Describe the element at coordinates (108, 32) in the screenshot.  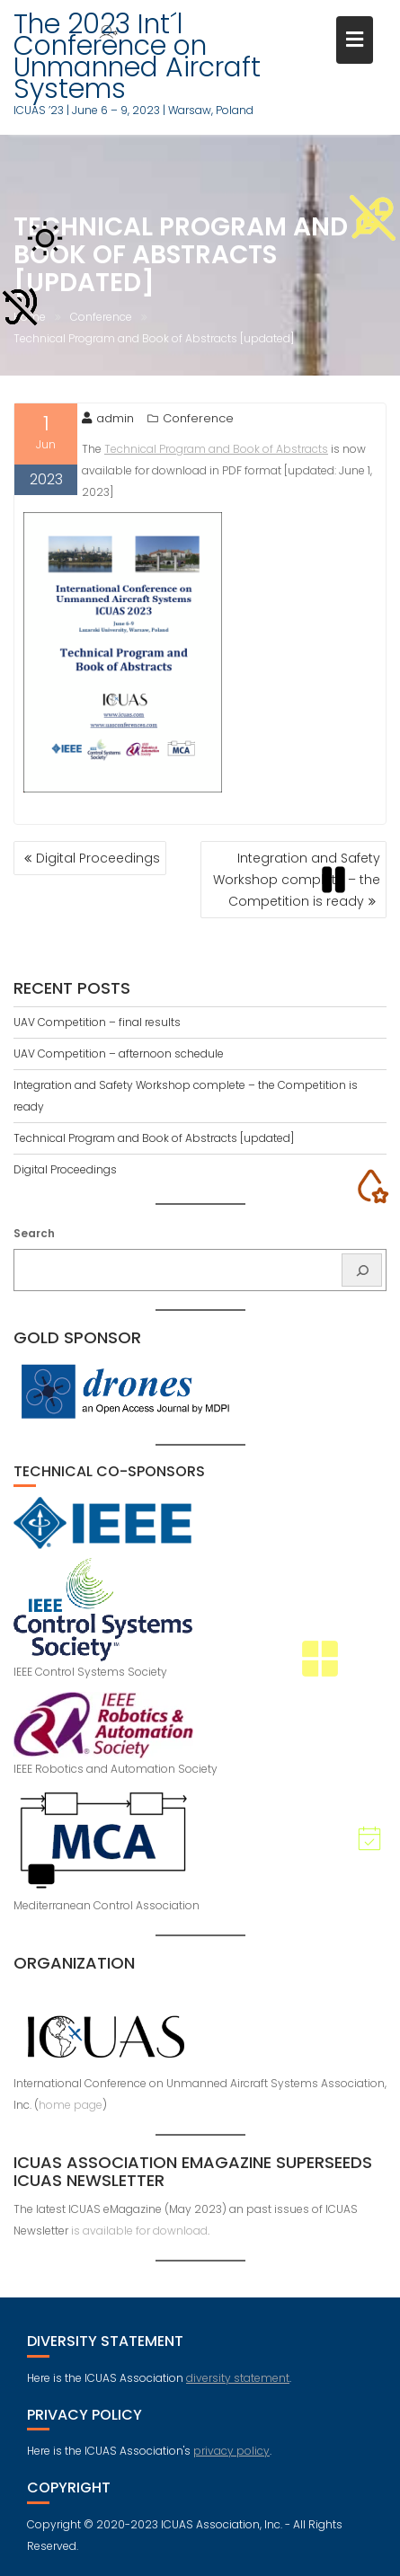
I see `access user settings` at that location.